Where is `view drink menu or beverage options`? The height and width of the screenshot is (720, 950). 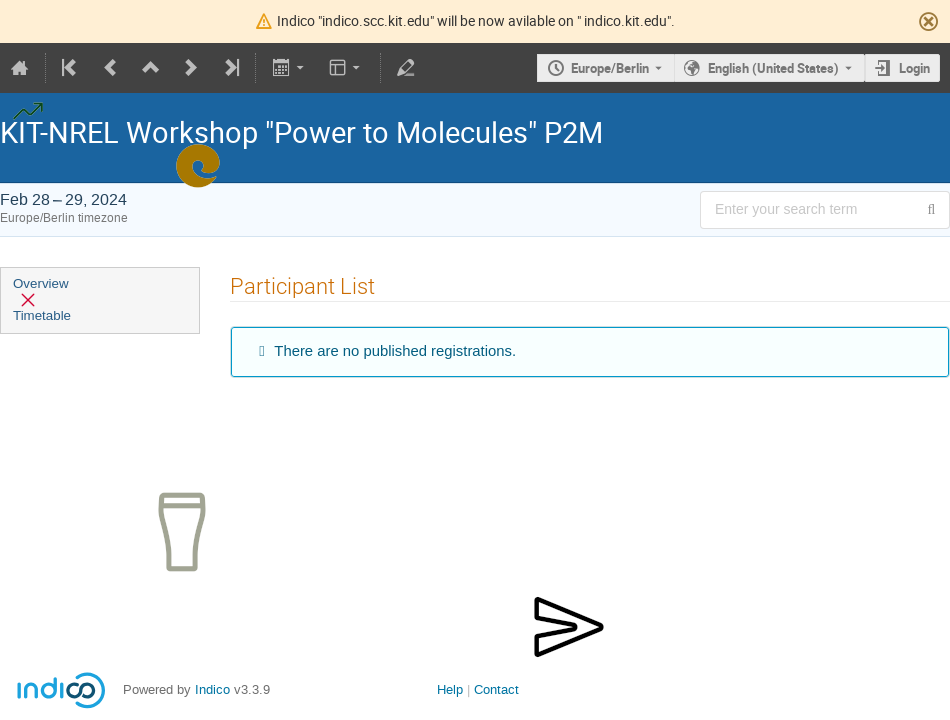
view drink menu or beverage options is located at coordinates (182, 532).